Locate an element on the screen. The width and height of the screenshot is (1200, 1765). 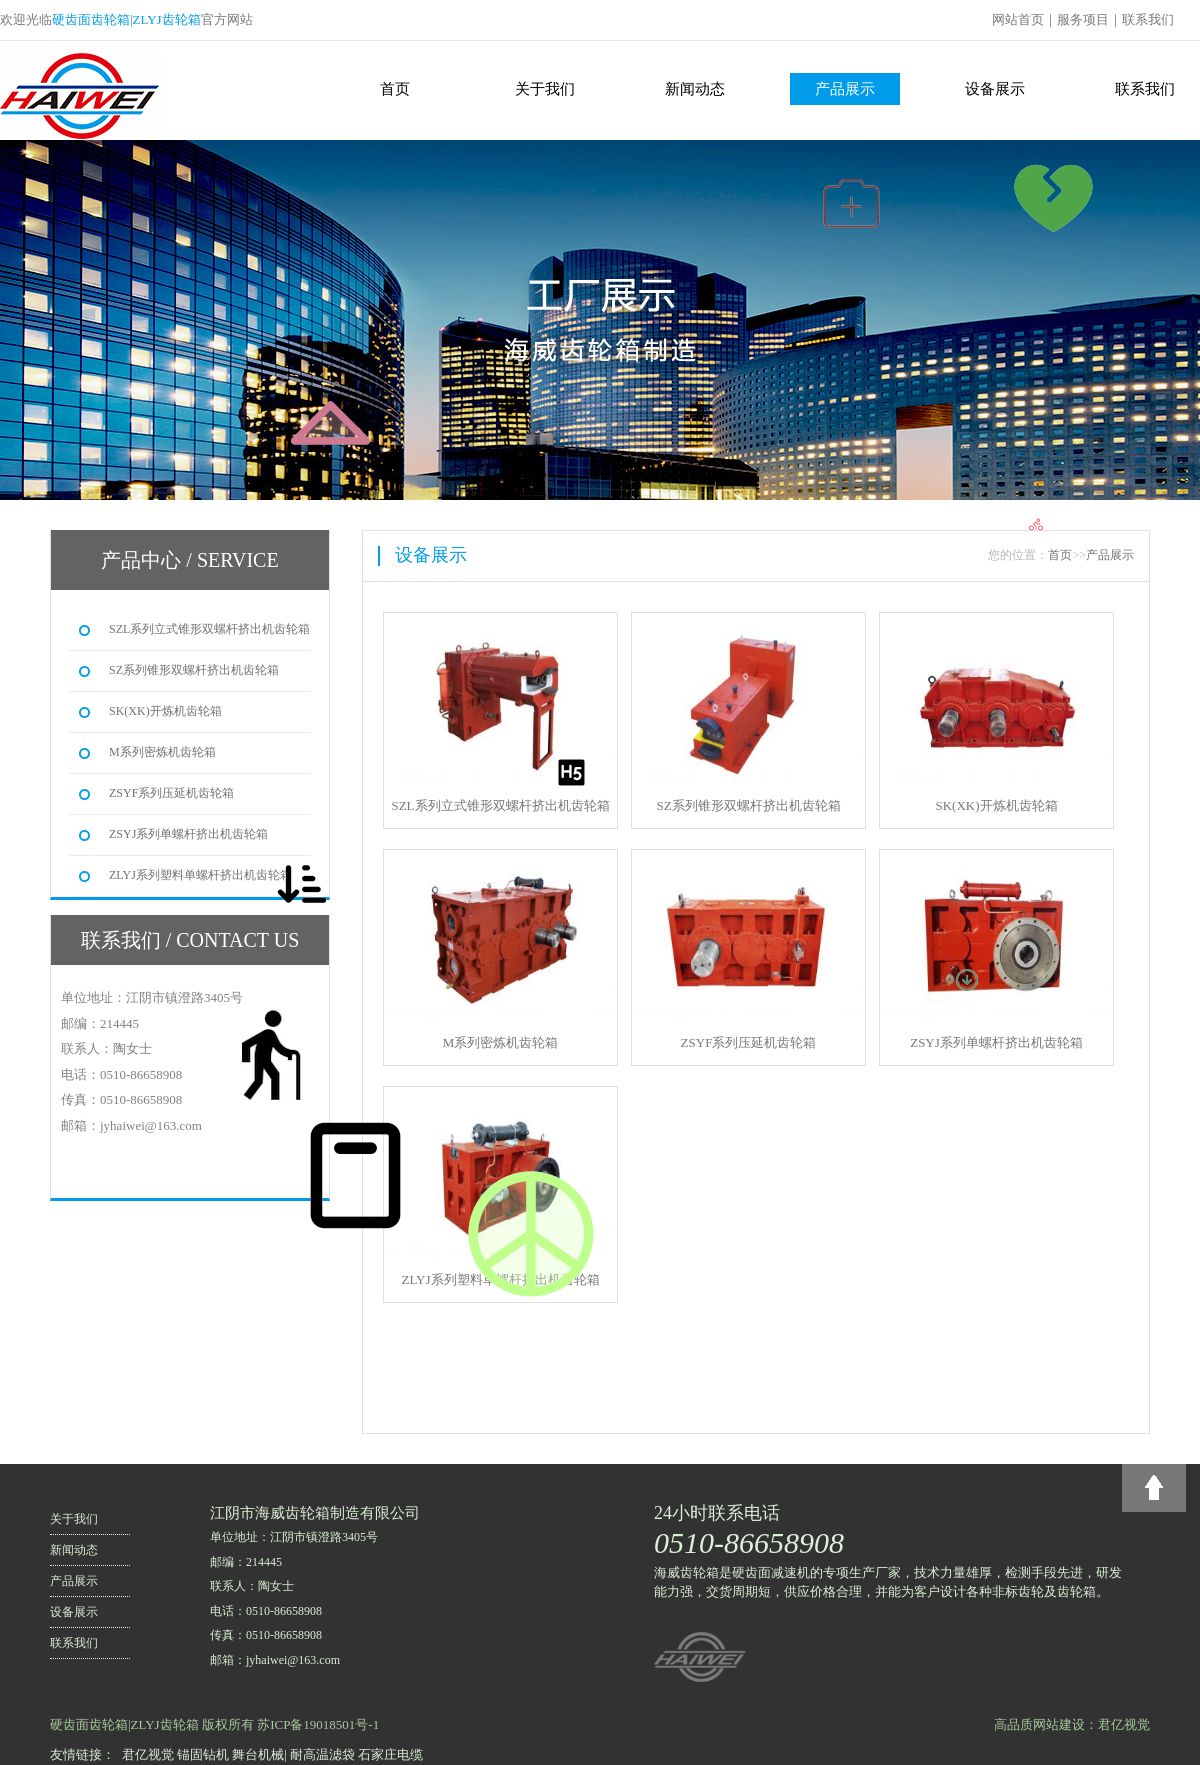
select cycling as transportation mode is located at coordinates (1036, 525).